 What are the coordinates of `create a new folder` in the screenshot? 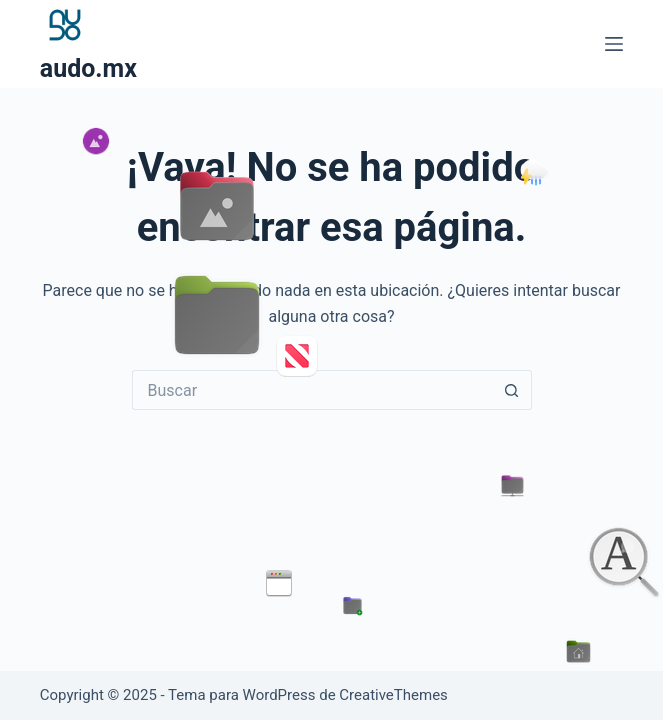 It's located at (352, 605).